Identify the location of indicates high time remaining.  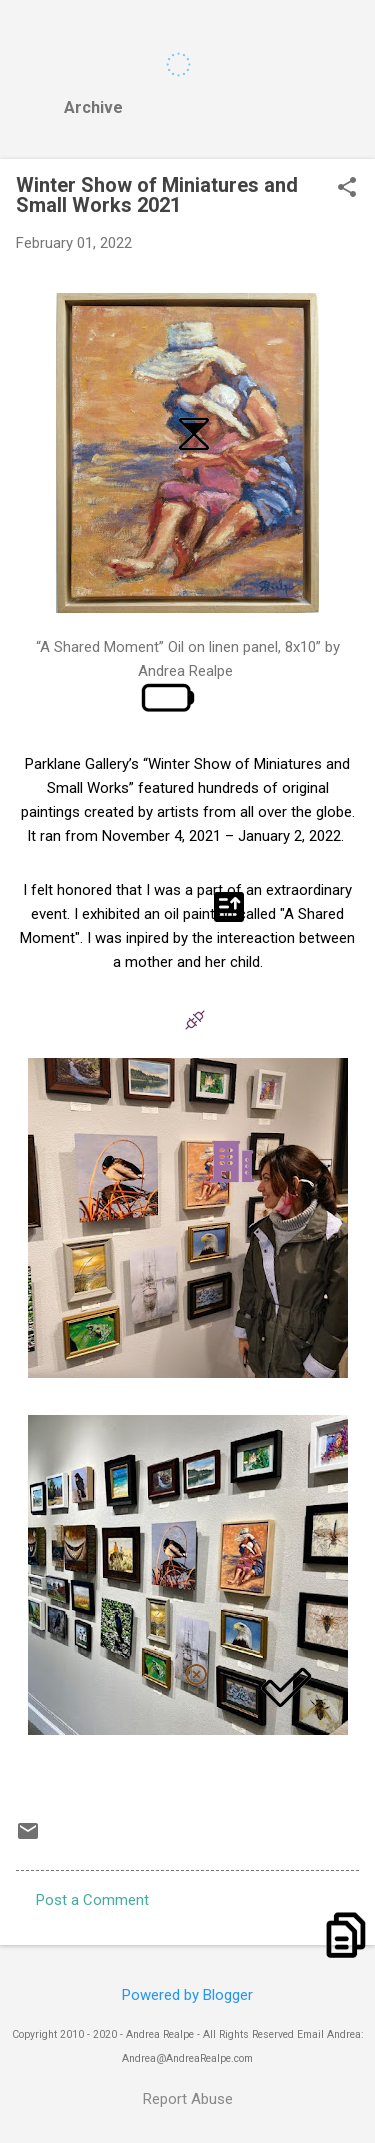
(194, 434).